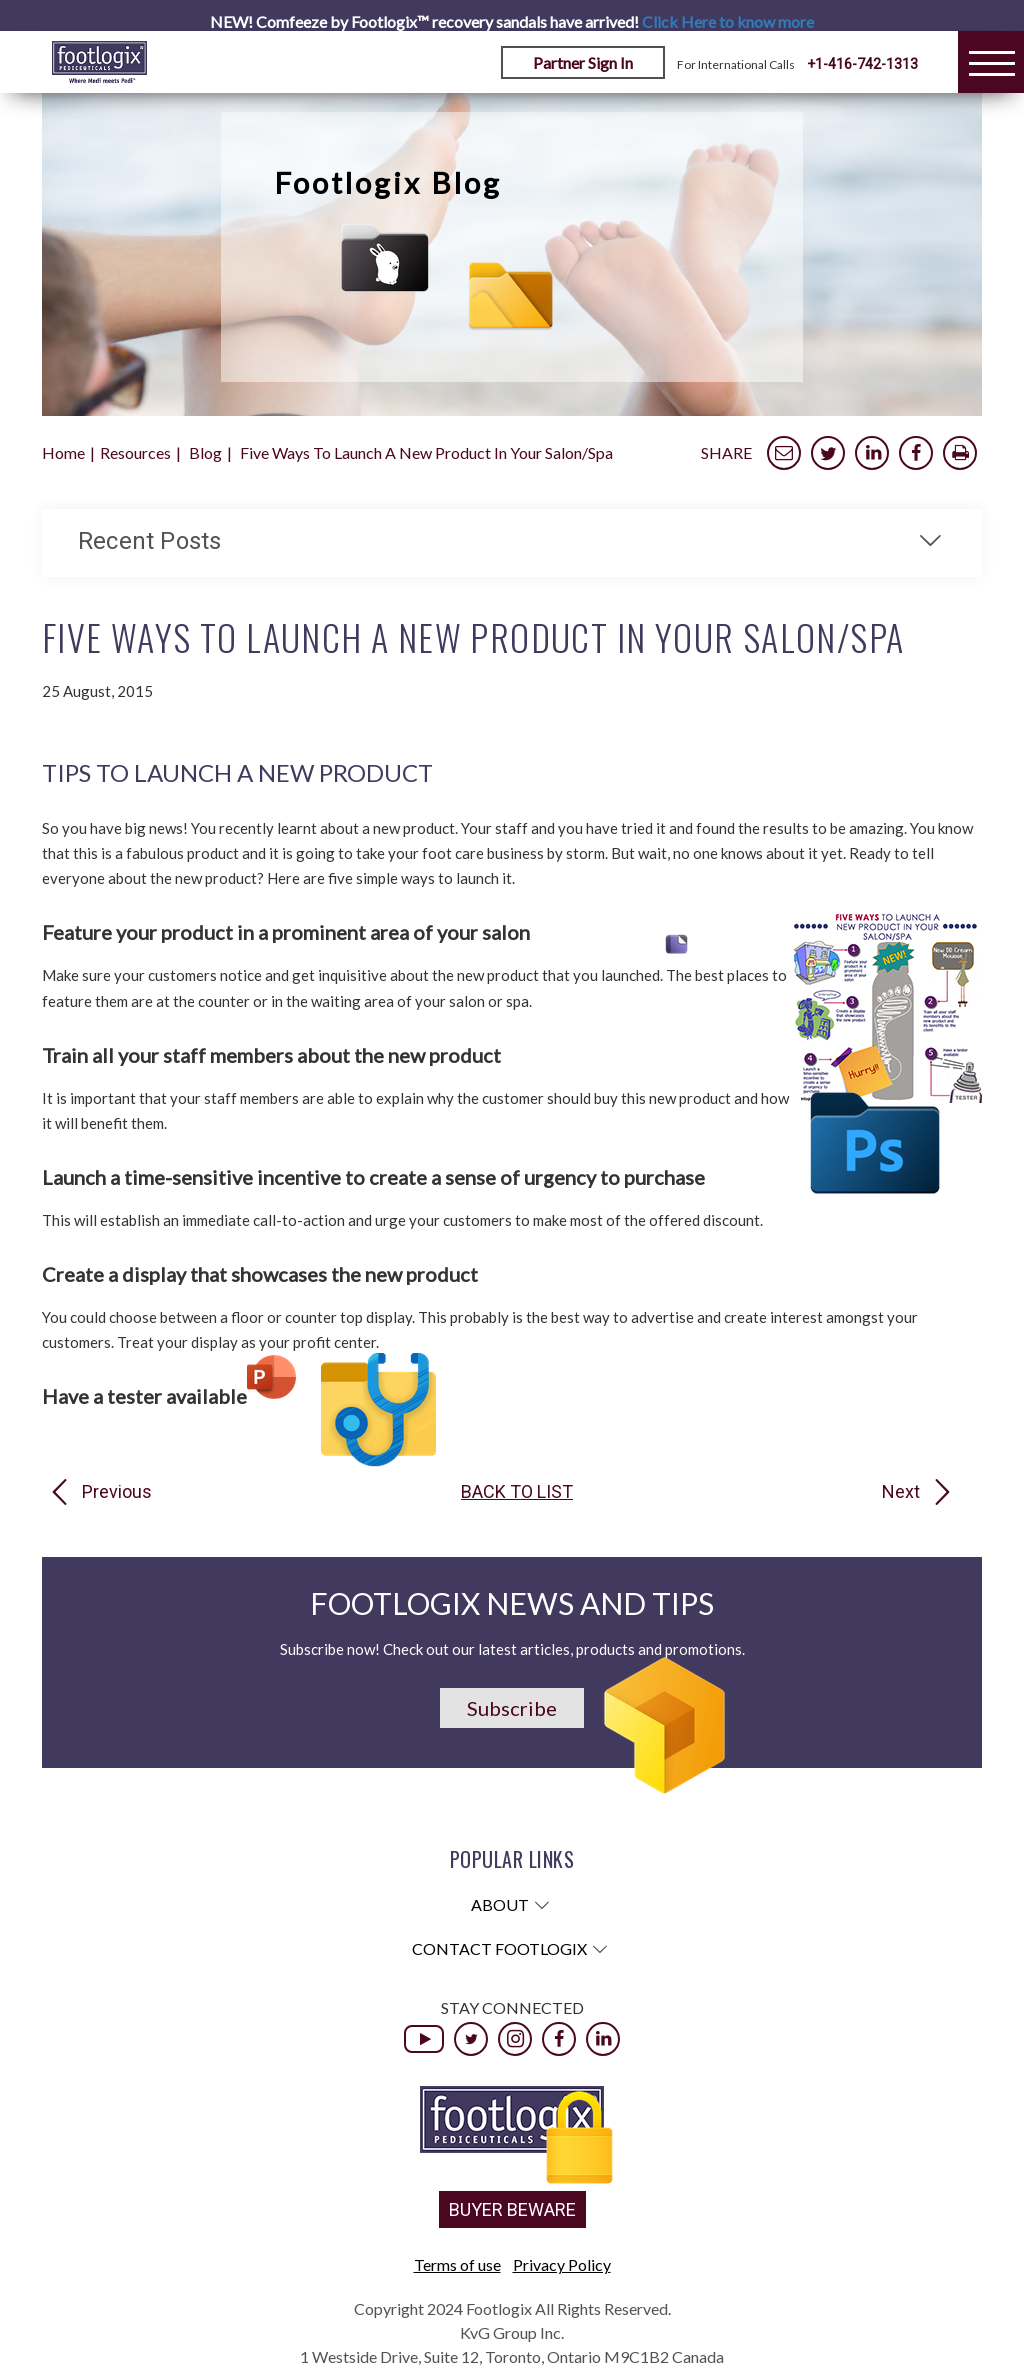 The image size is (1024, 2379). What do you see at coordinates (874, 1146) in the screenshot?
I see `open folder containing adobe photoshop files` at bounding box center [874, 1146].